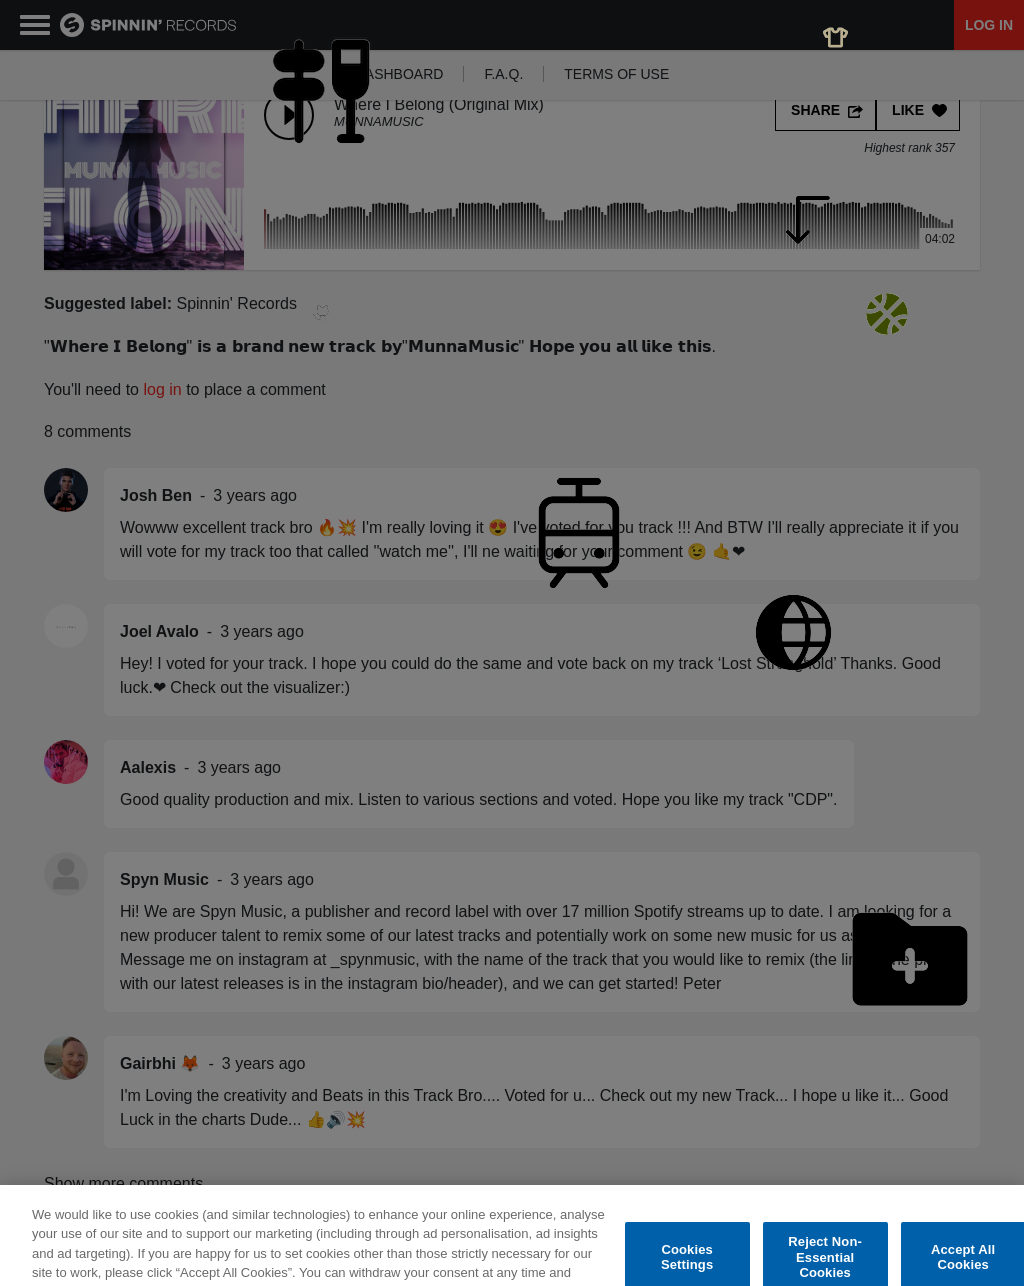 The height and width of the screenshot is (1286, 1024). Describe the element at coordinates (808, 220) in the screenshot. I see `navigate back and down in a menu hierarchy` at that location.